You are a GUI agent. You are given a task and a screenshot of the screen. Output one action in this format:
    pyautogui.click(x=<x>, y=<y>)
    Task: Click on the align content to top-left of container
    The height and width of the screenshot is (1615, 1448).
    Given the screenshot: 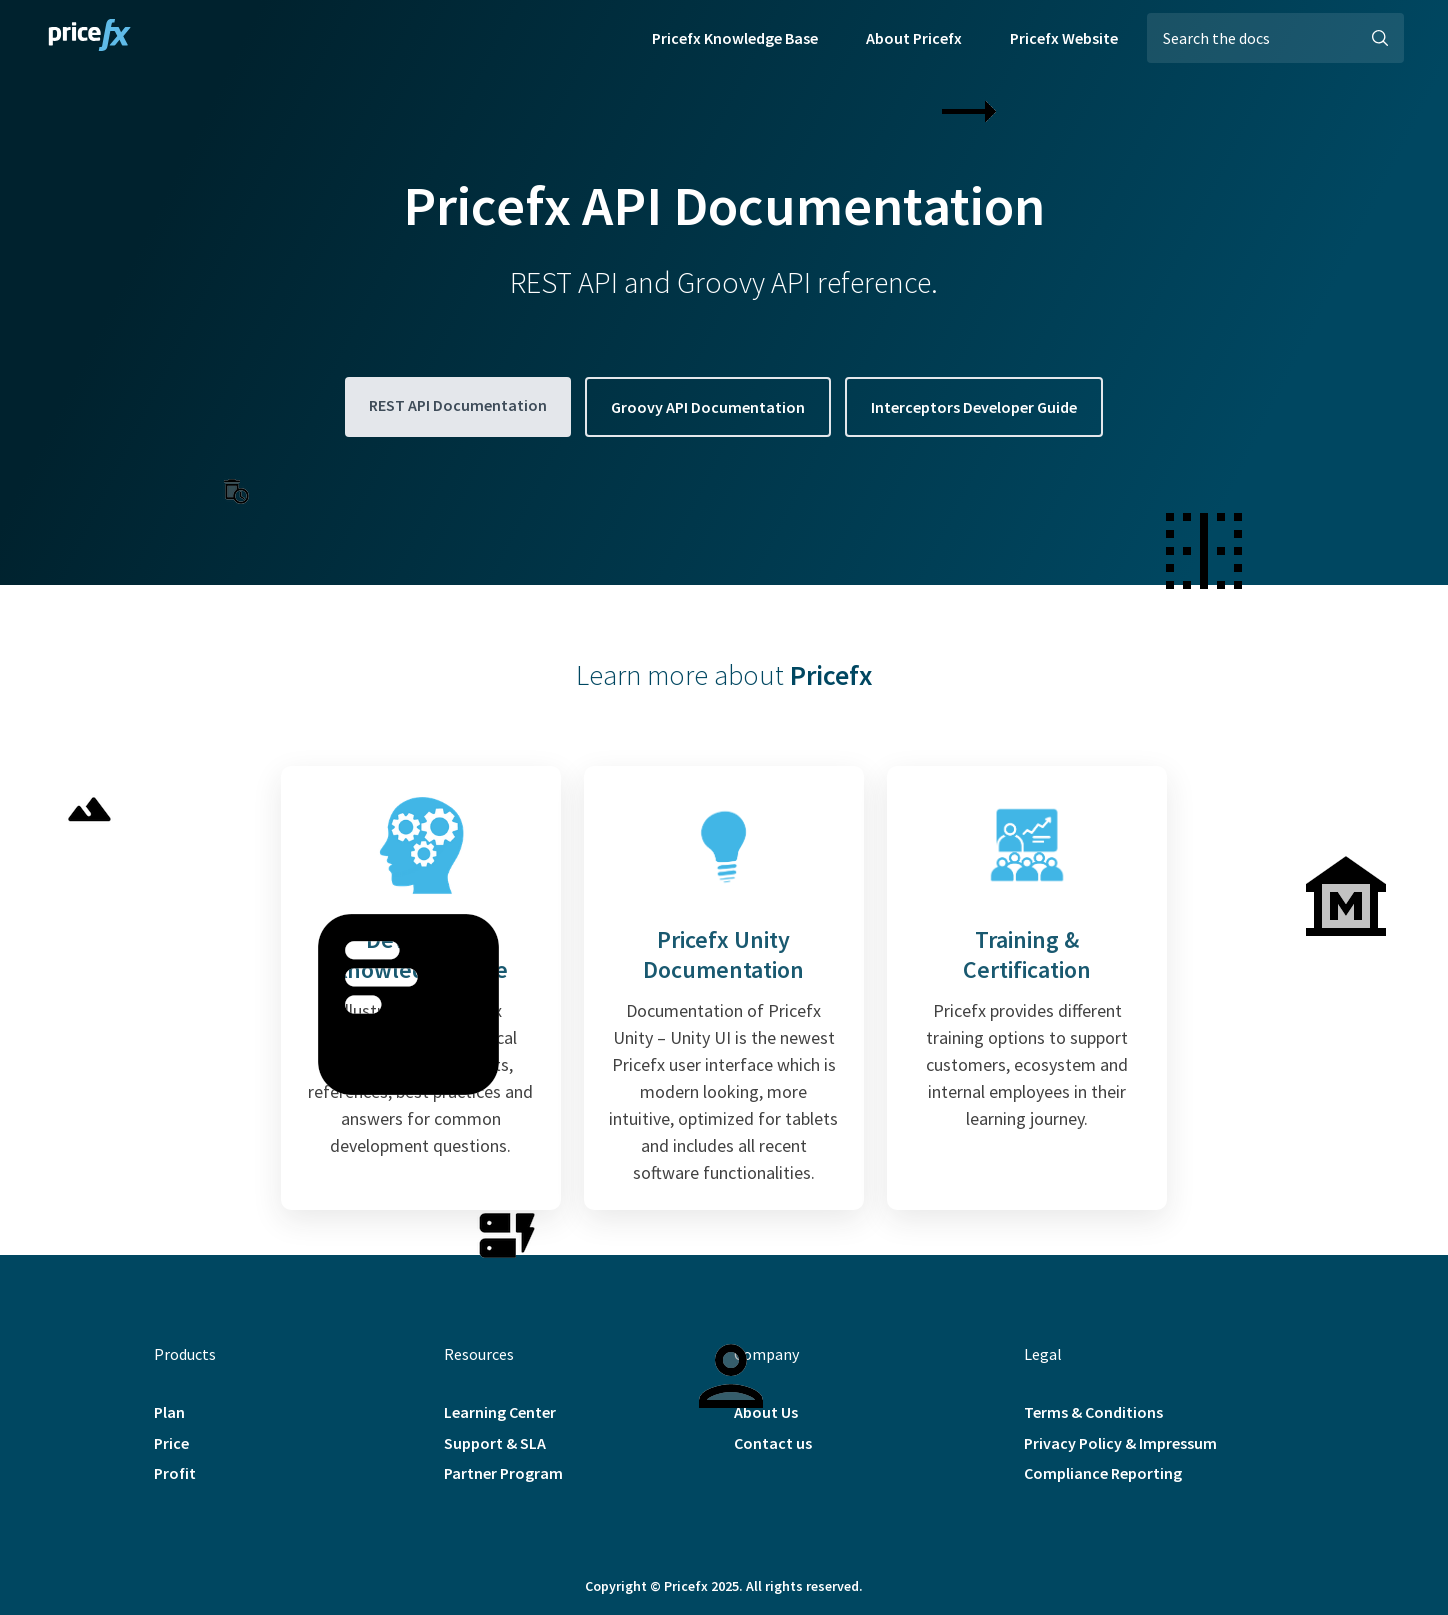 What is the action you would take?
    pyautogui.click(x=408, y=1004)
    